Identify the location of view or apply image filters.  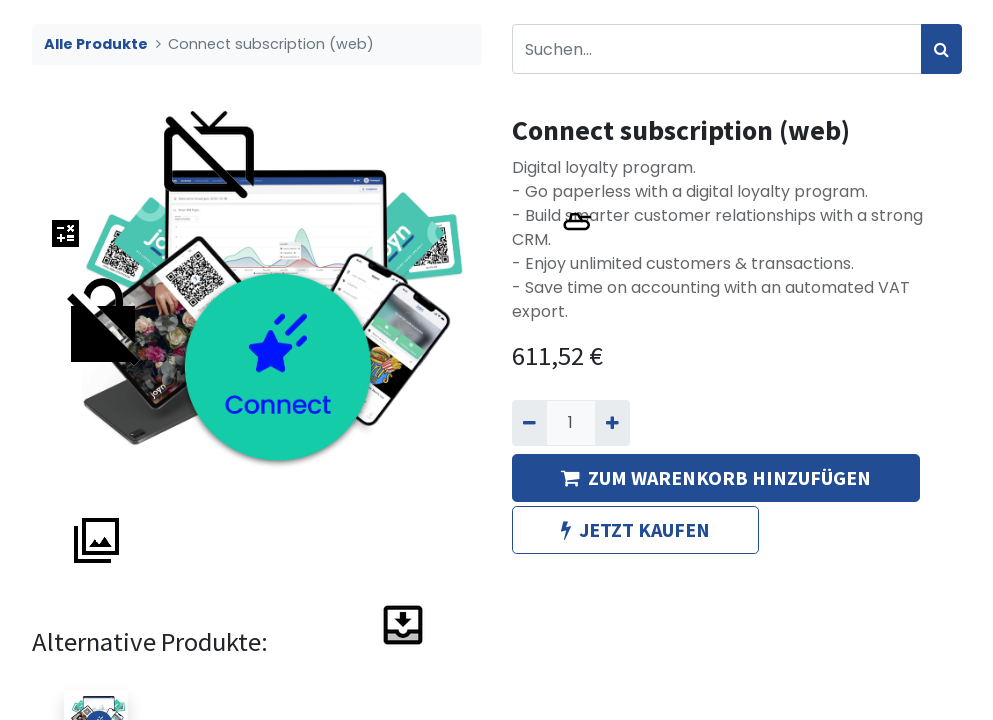
(96, 540).